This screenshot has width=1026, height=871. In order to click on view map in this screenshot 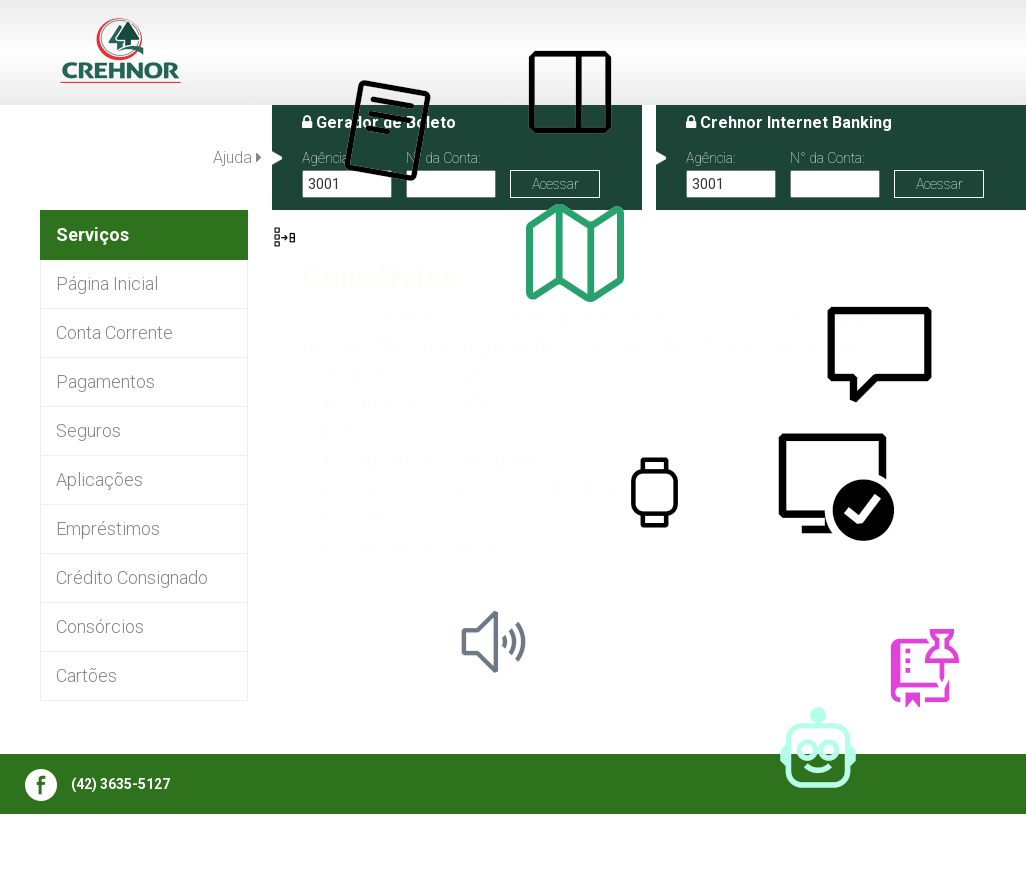, I will do `click(575, 253)`.